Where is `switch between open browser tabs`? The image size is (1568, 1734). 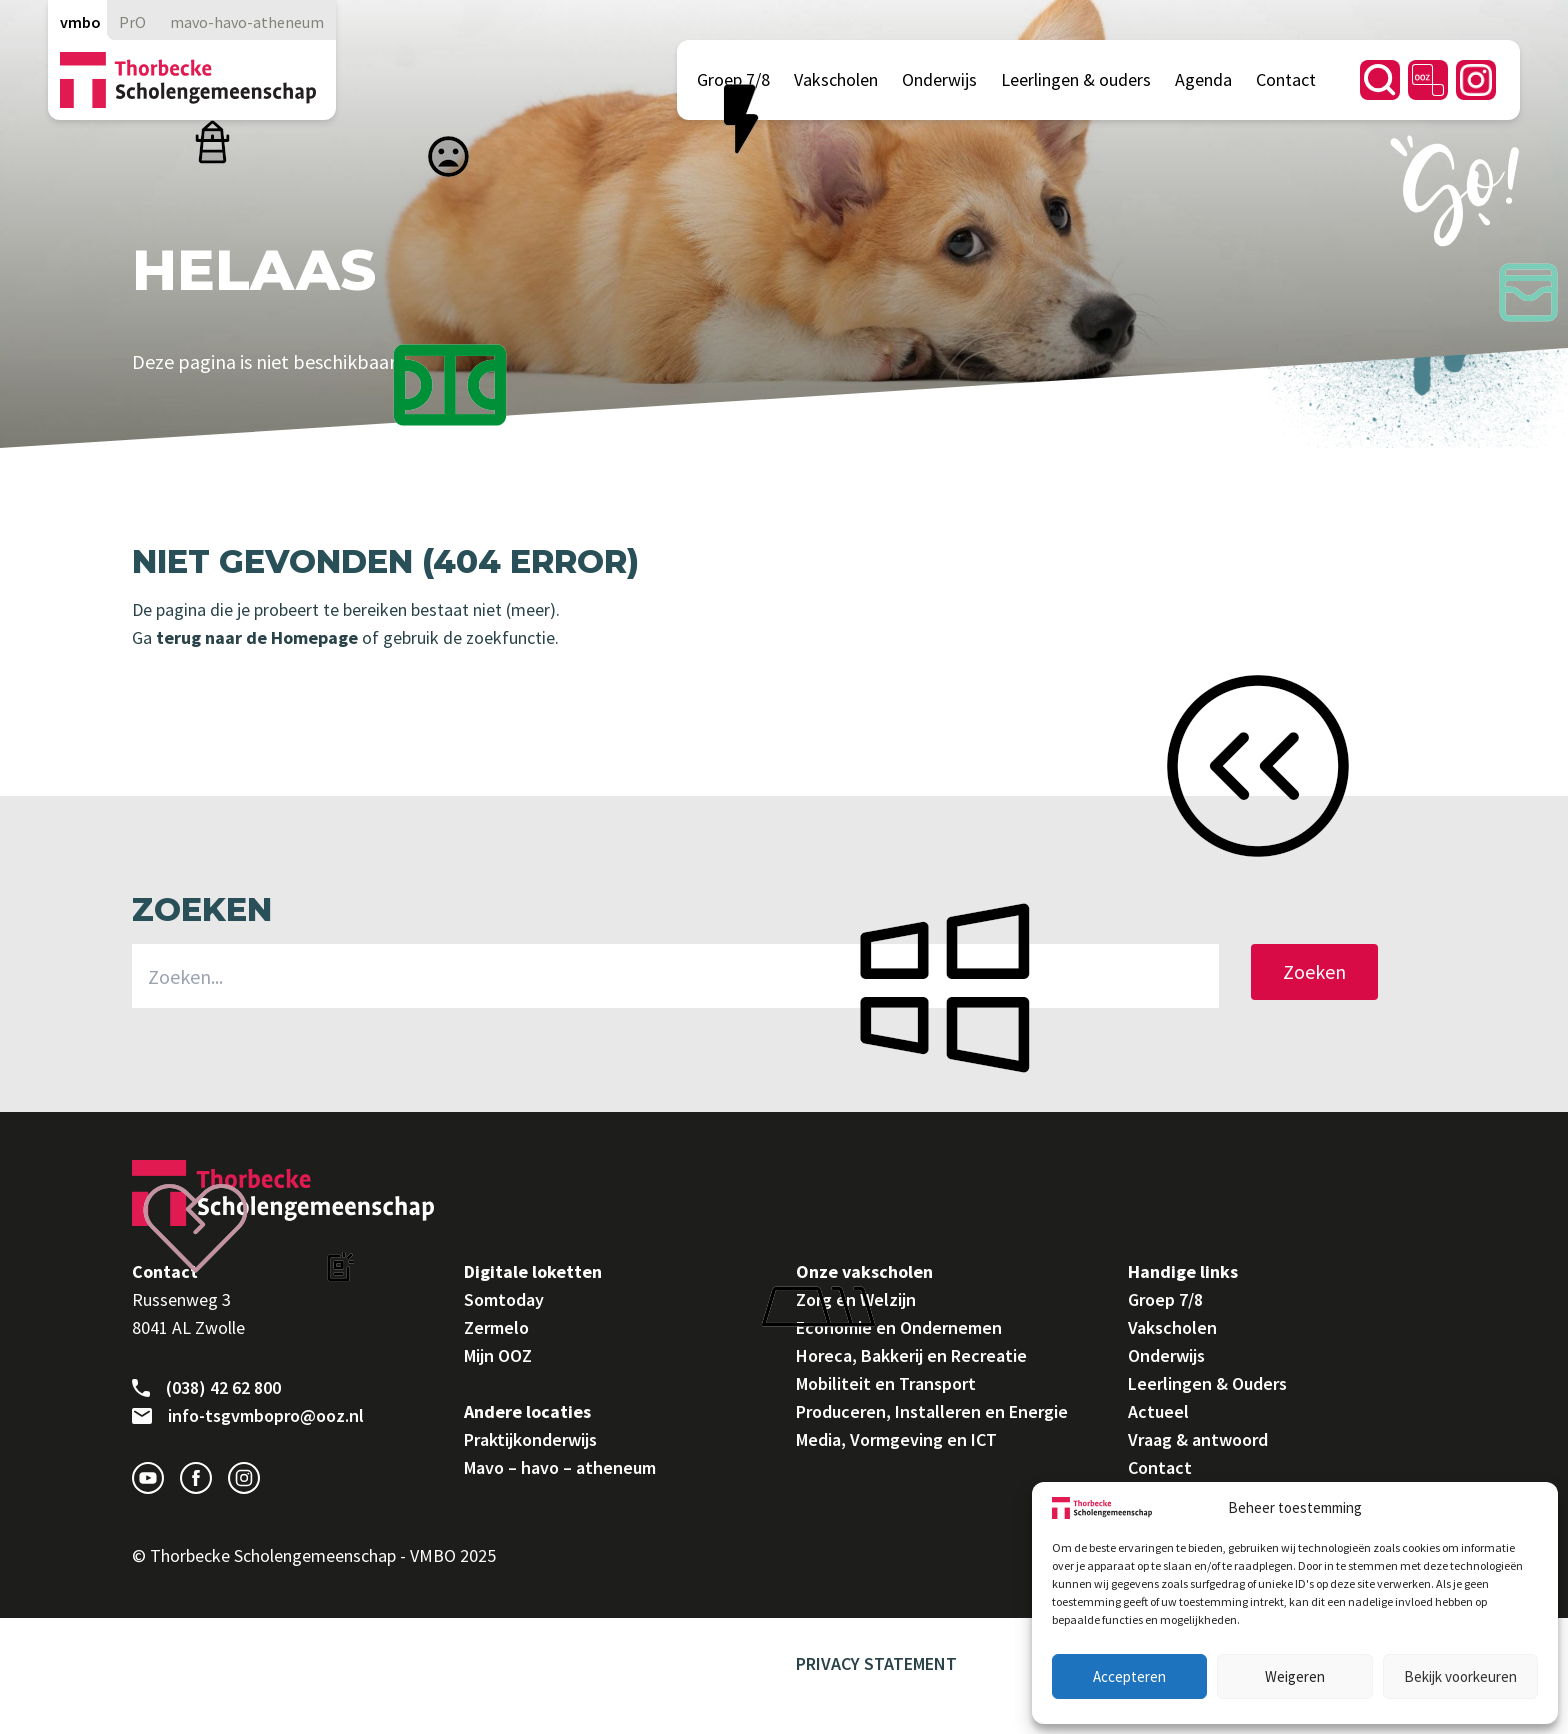
switch between open browser tabs is located at coordinates (818, 1306).